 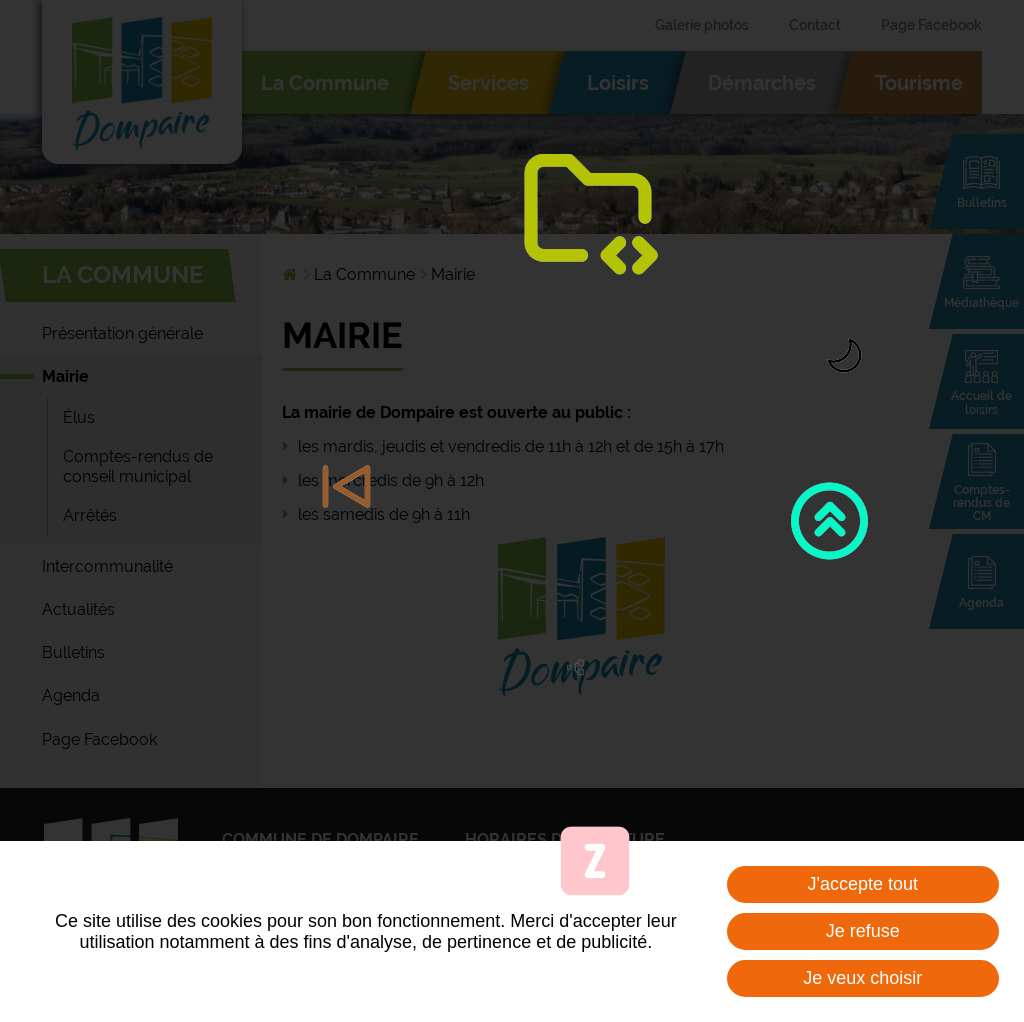 What do you see at coordinates (830, 521) in the screenshot?
I see `scroll to top of page` at bounding box center [830, 521].